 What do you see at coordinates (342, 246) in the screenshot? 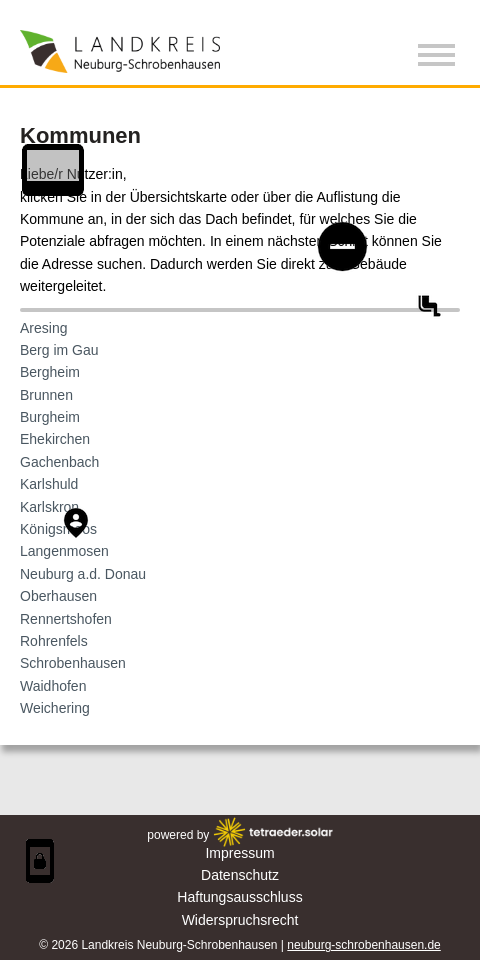
I see `remove an item from a list` at bounding box center [342, 246].